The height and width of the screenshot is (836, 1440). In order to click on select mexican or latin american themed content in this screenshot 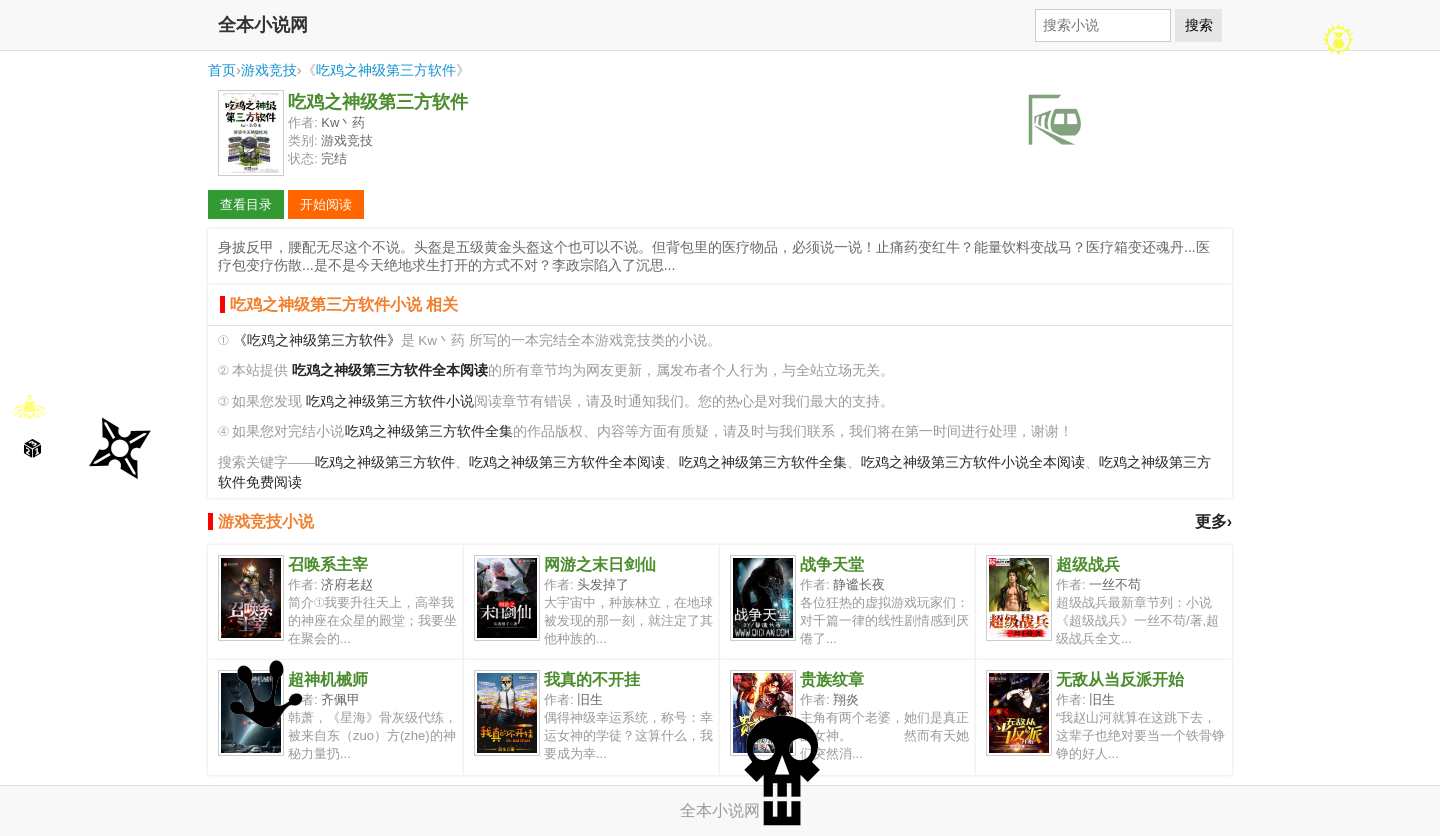, I will do `click(29, 406)`.